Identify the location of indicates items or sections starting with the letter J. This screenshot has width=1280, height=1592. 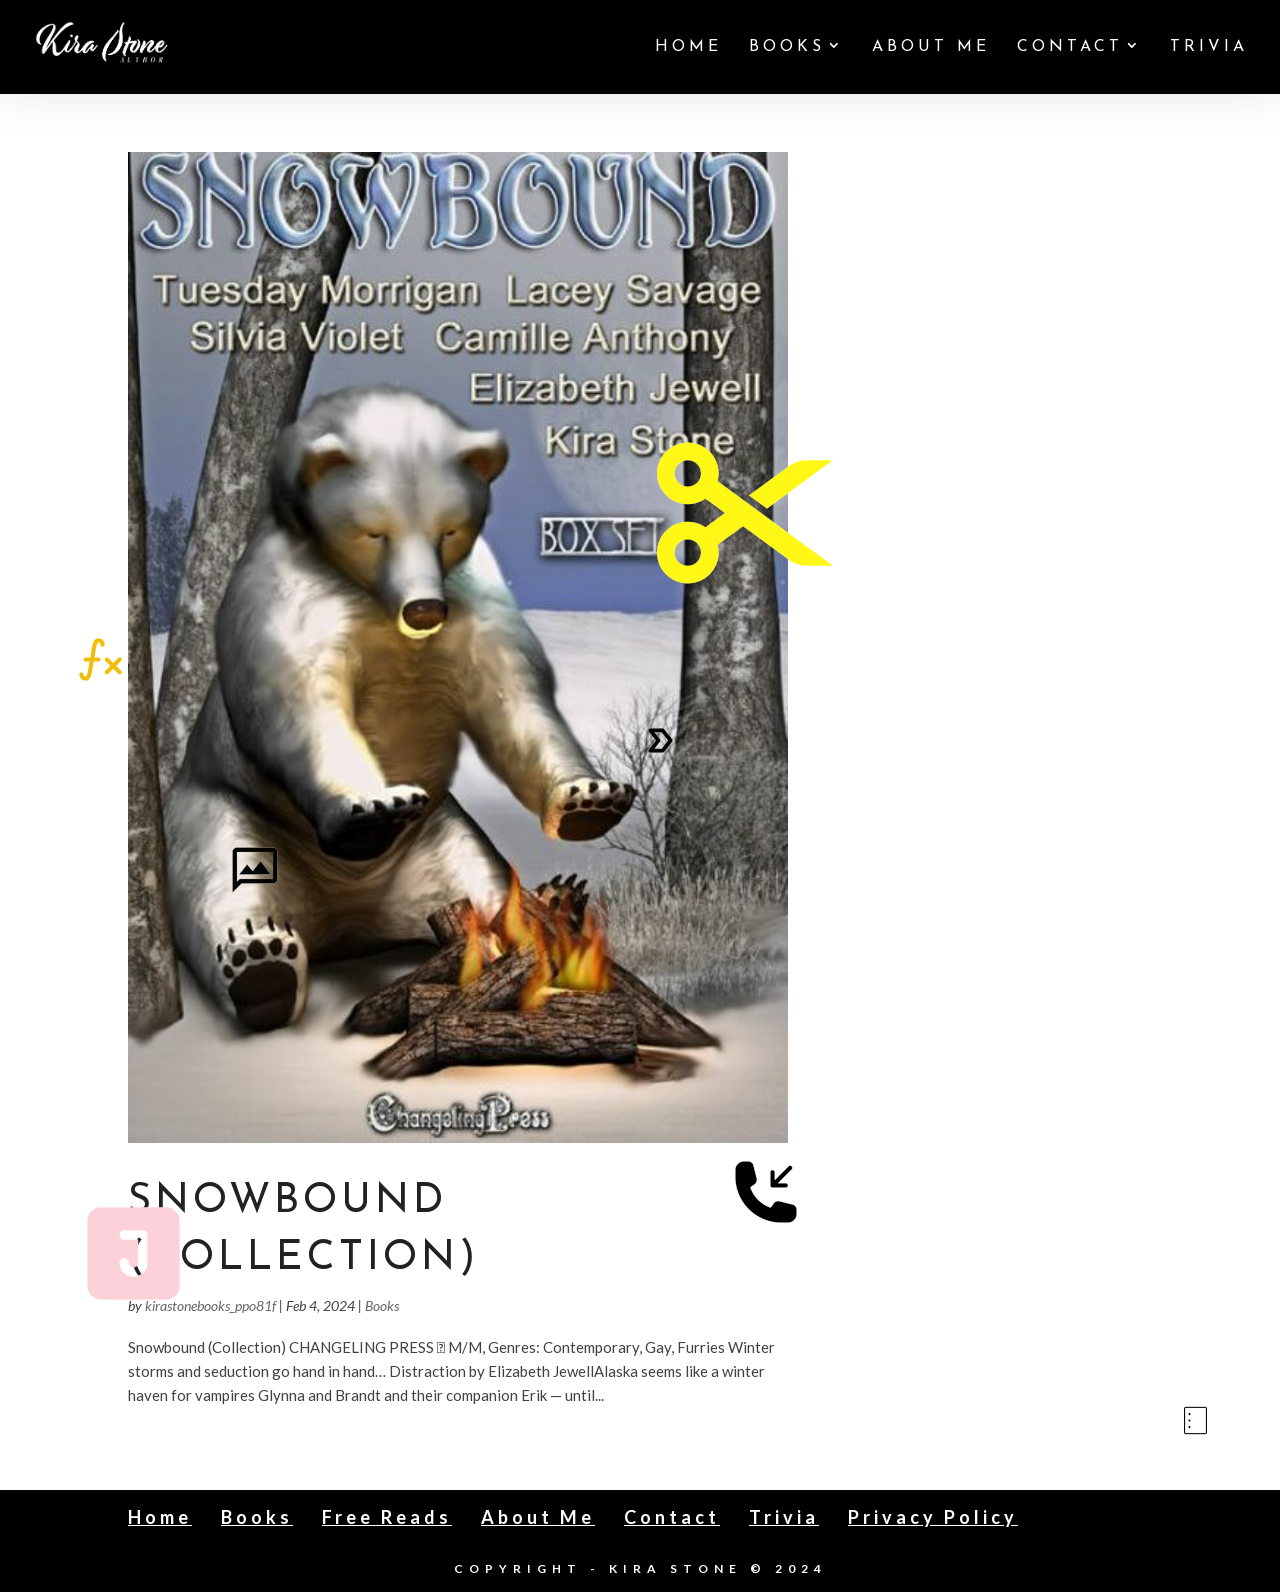
(133, 1253).